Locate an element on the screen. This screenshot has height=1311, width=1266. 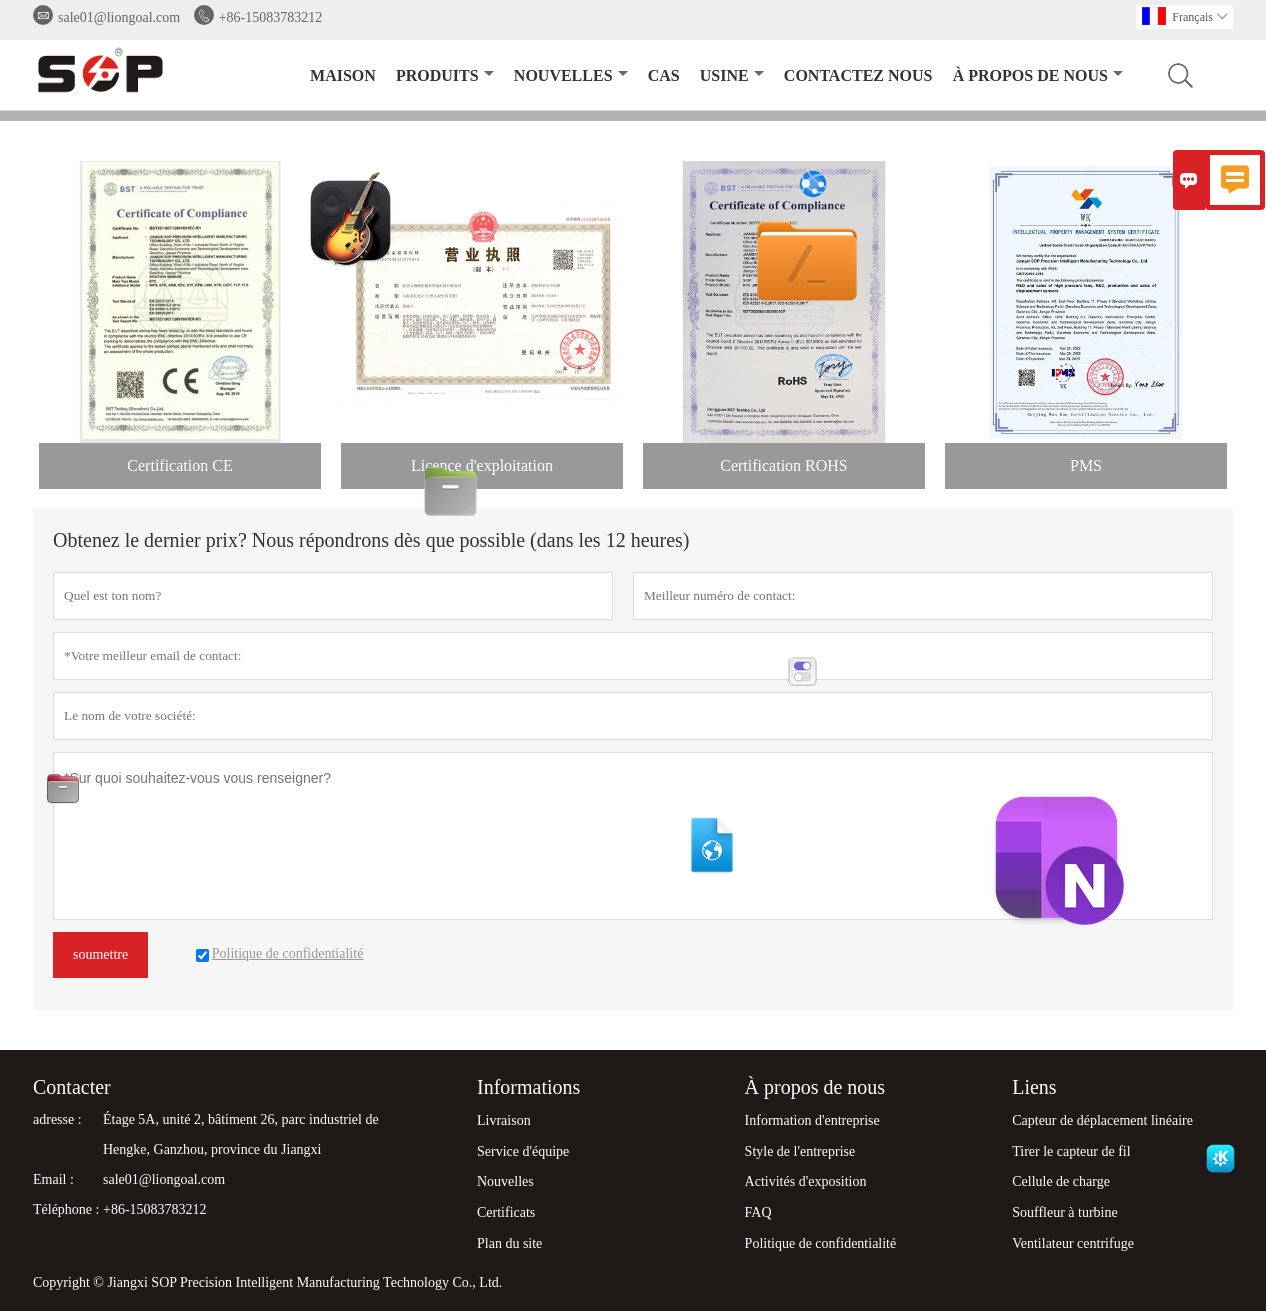
access the root directory is located at coordinates (807, 261).